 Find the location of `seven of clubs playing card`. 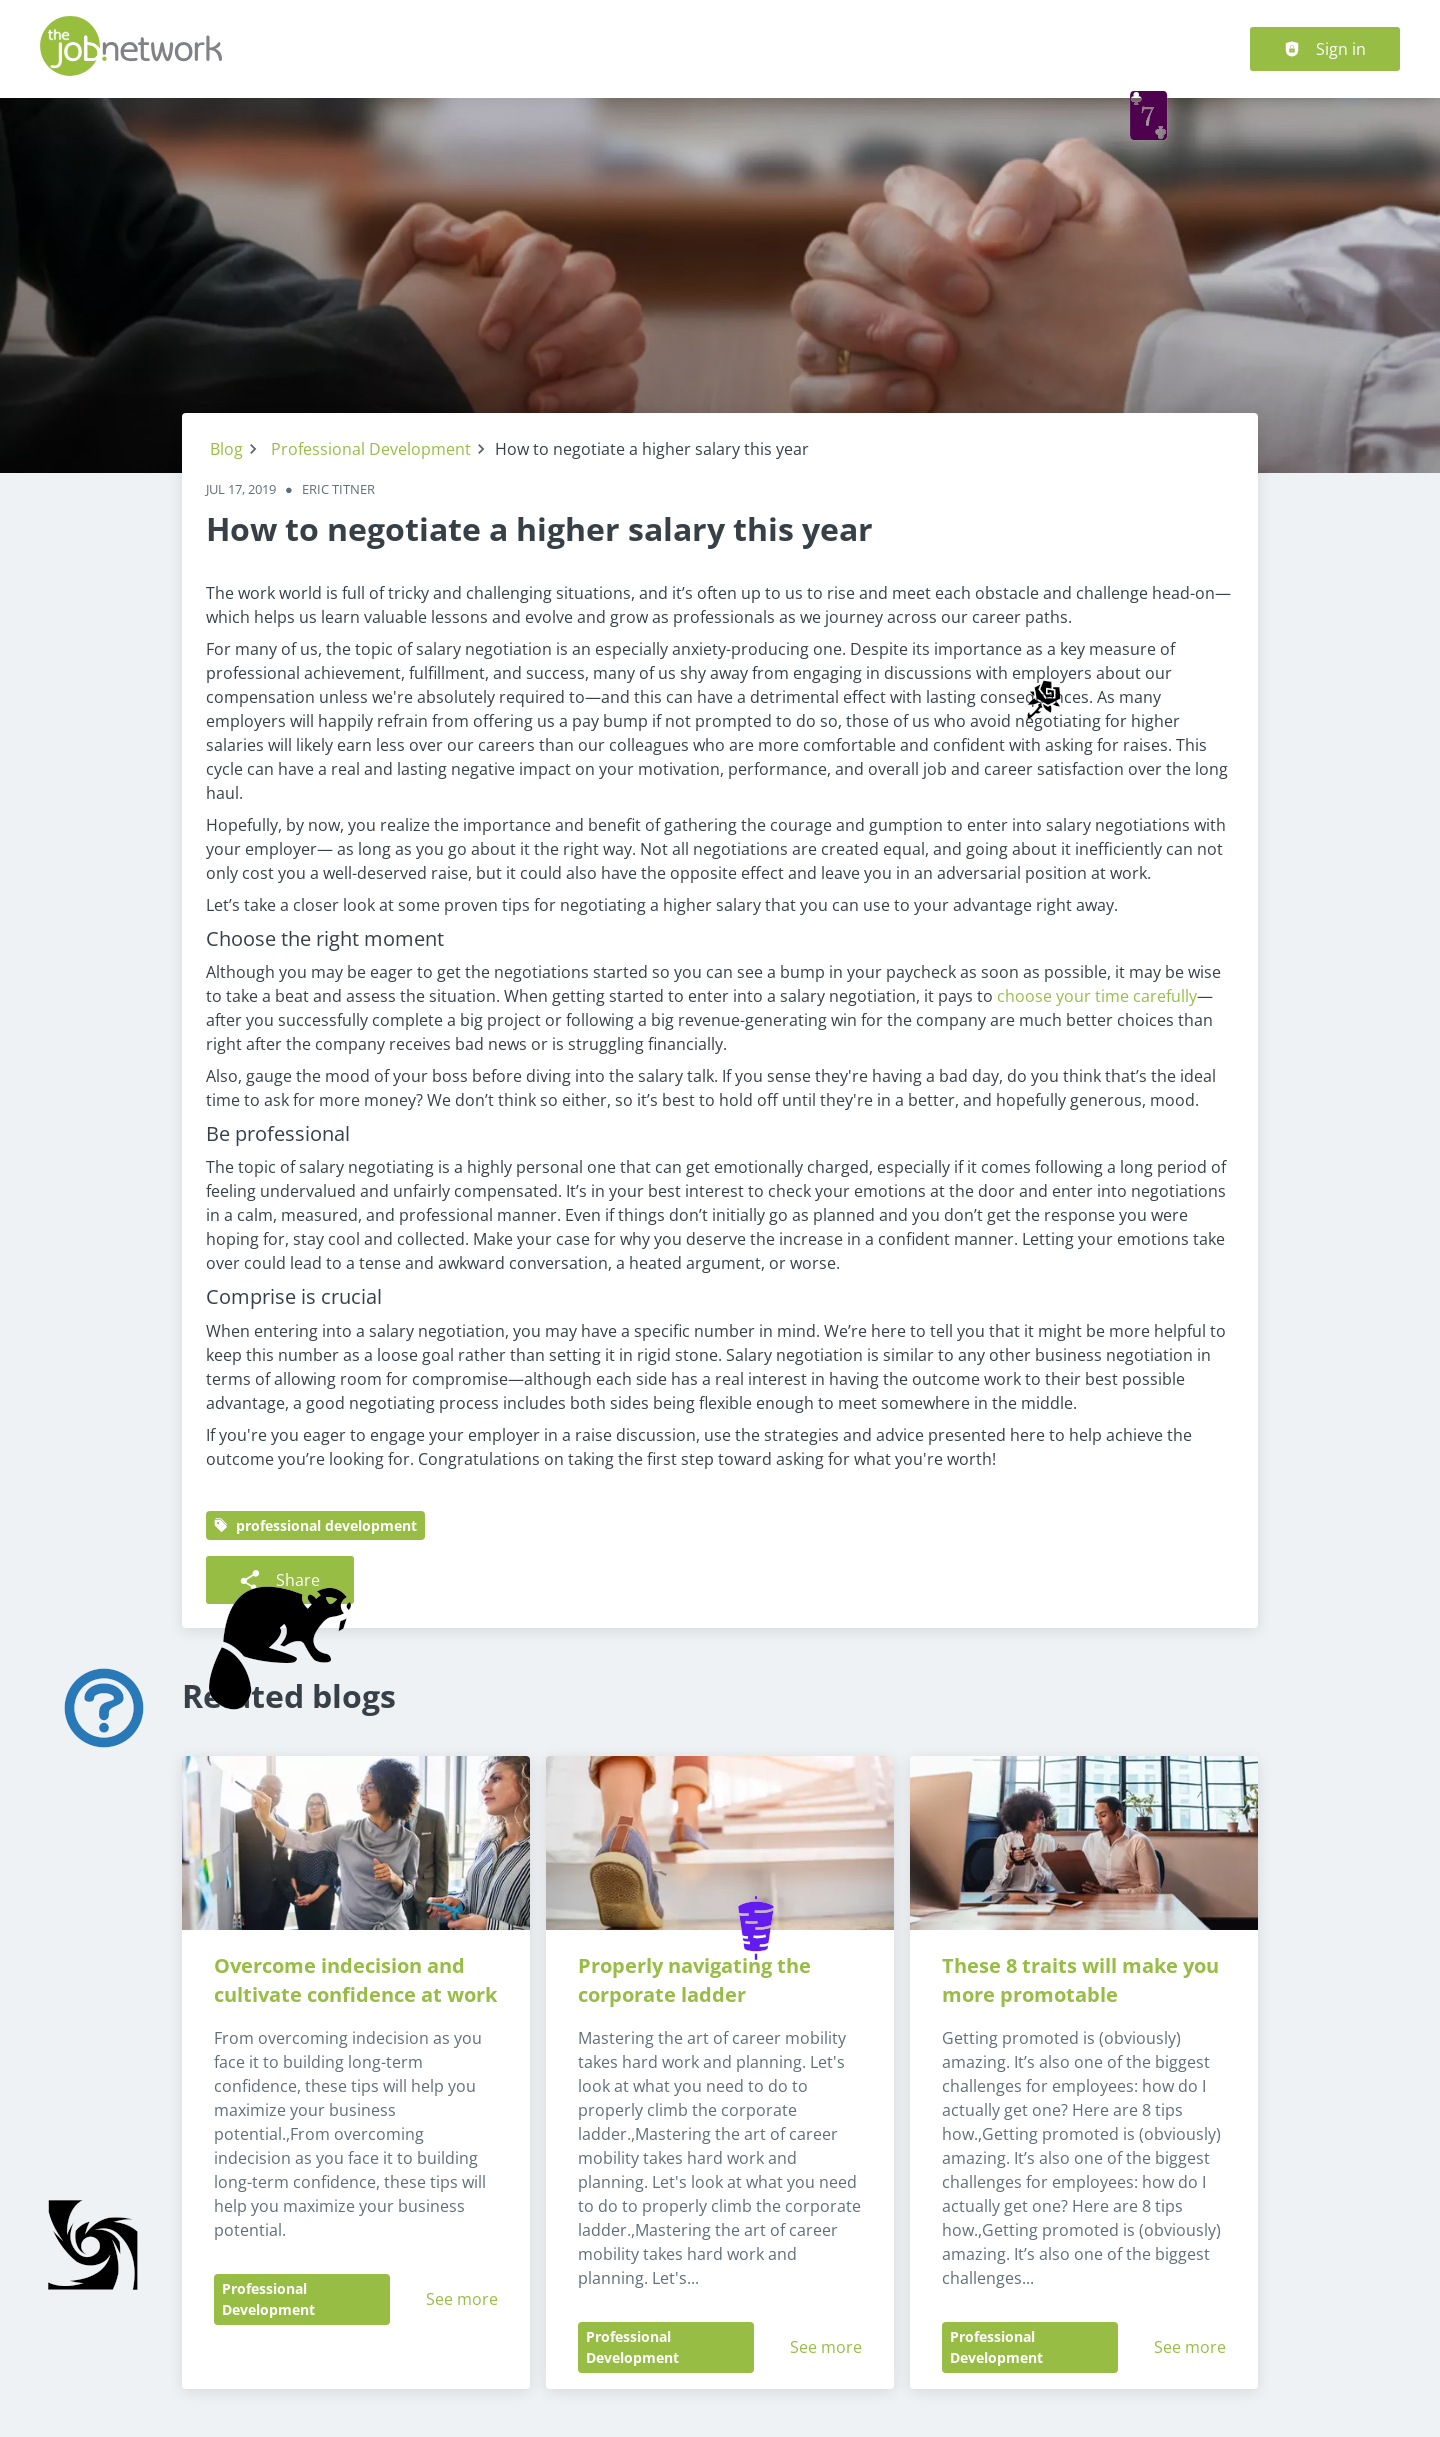

seven of clubs playing card is located at coordinates (1148, 115).